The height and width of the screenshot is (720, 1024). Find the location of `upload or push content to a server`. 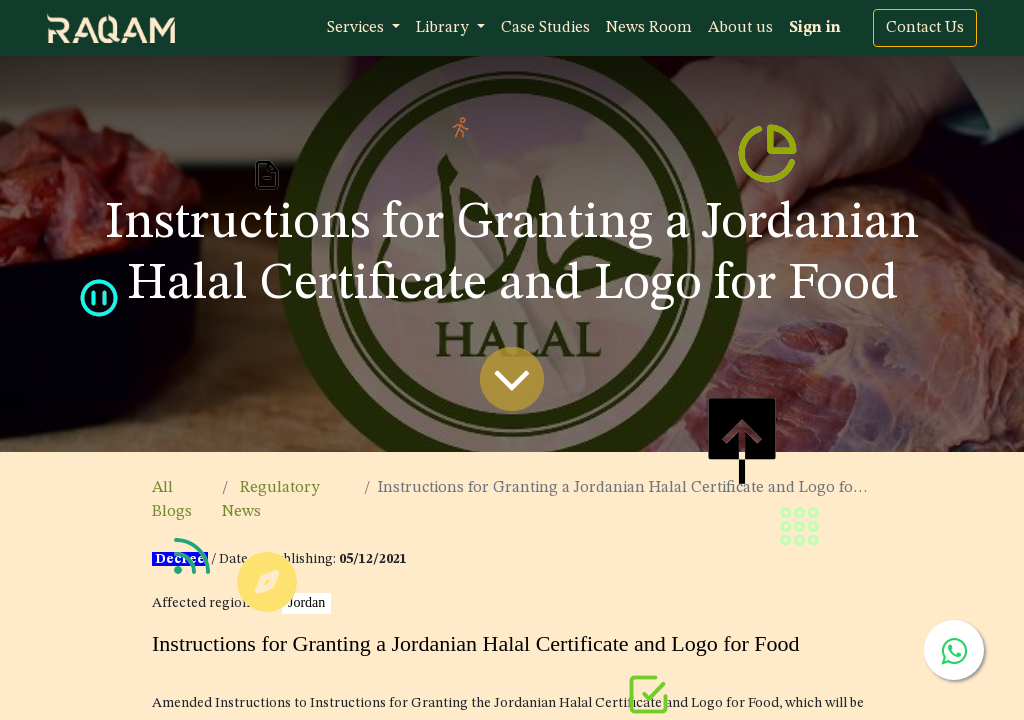

upload or push content to a server is located at coordinates (742, 441).